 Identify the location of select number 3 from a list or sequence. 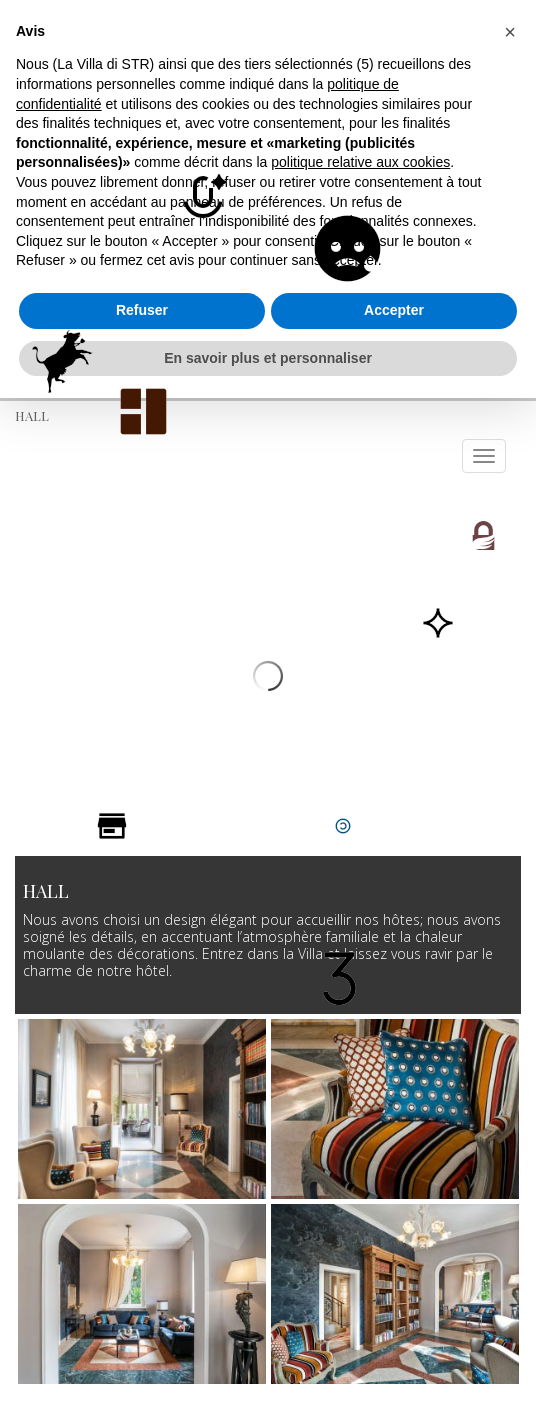
(339, 978).